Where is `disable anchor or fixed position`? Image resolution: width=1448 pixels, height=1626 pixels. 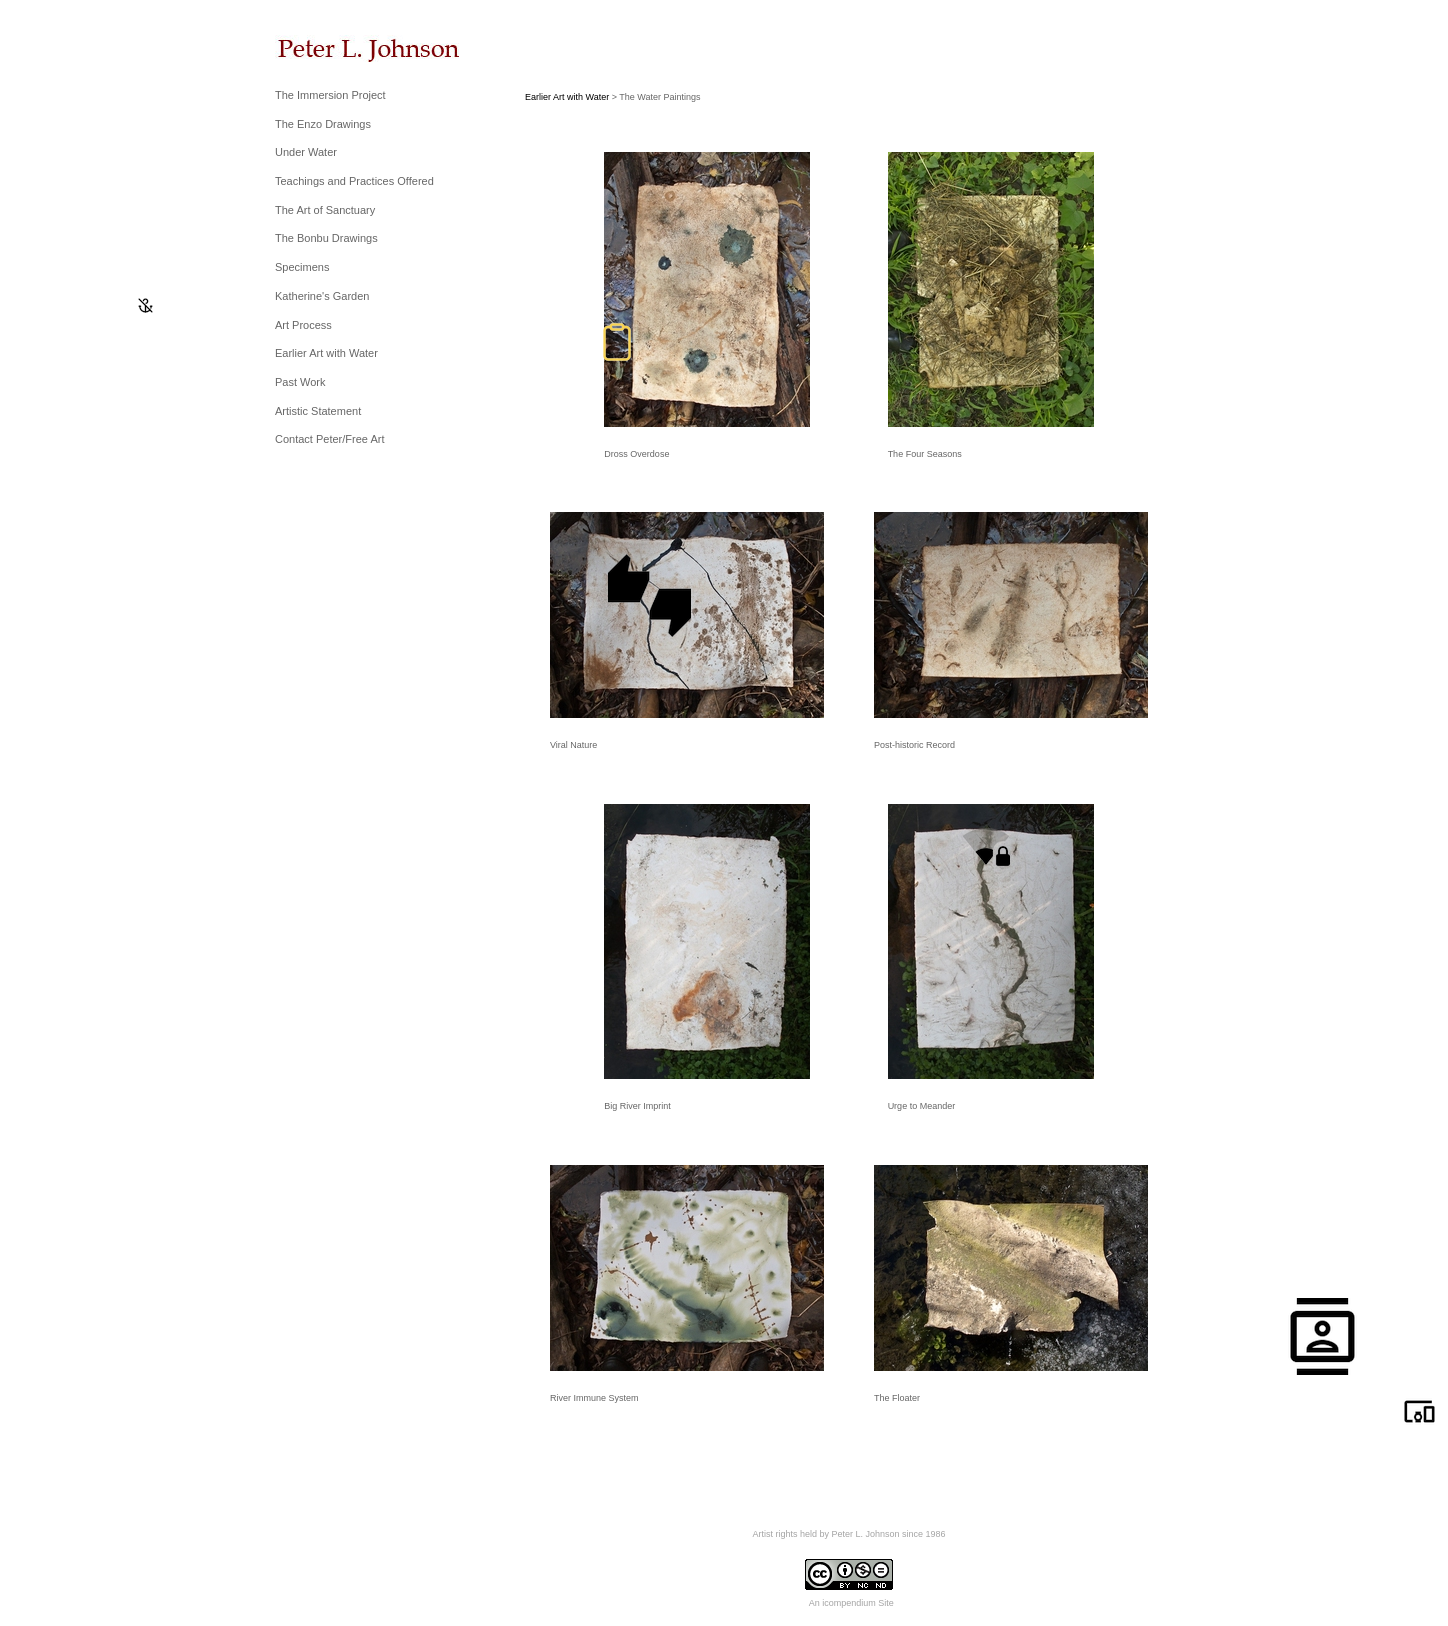
disable anchor or fixed position is located at coordinates (145, 305).